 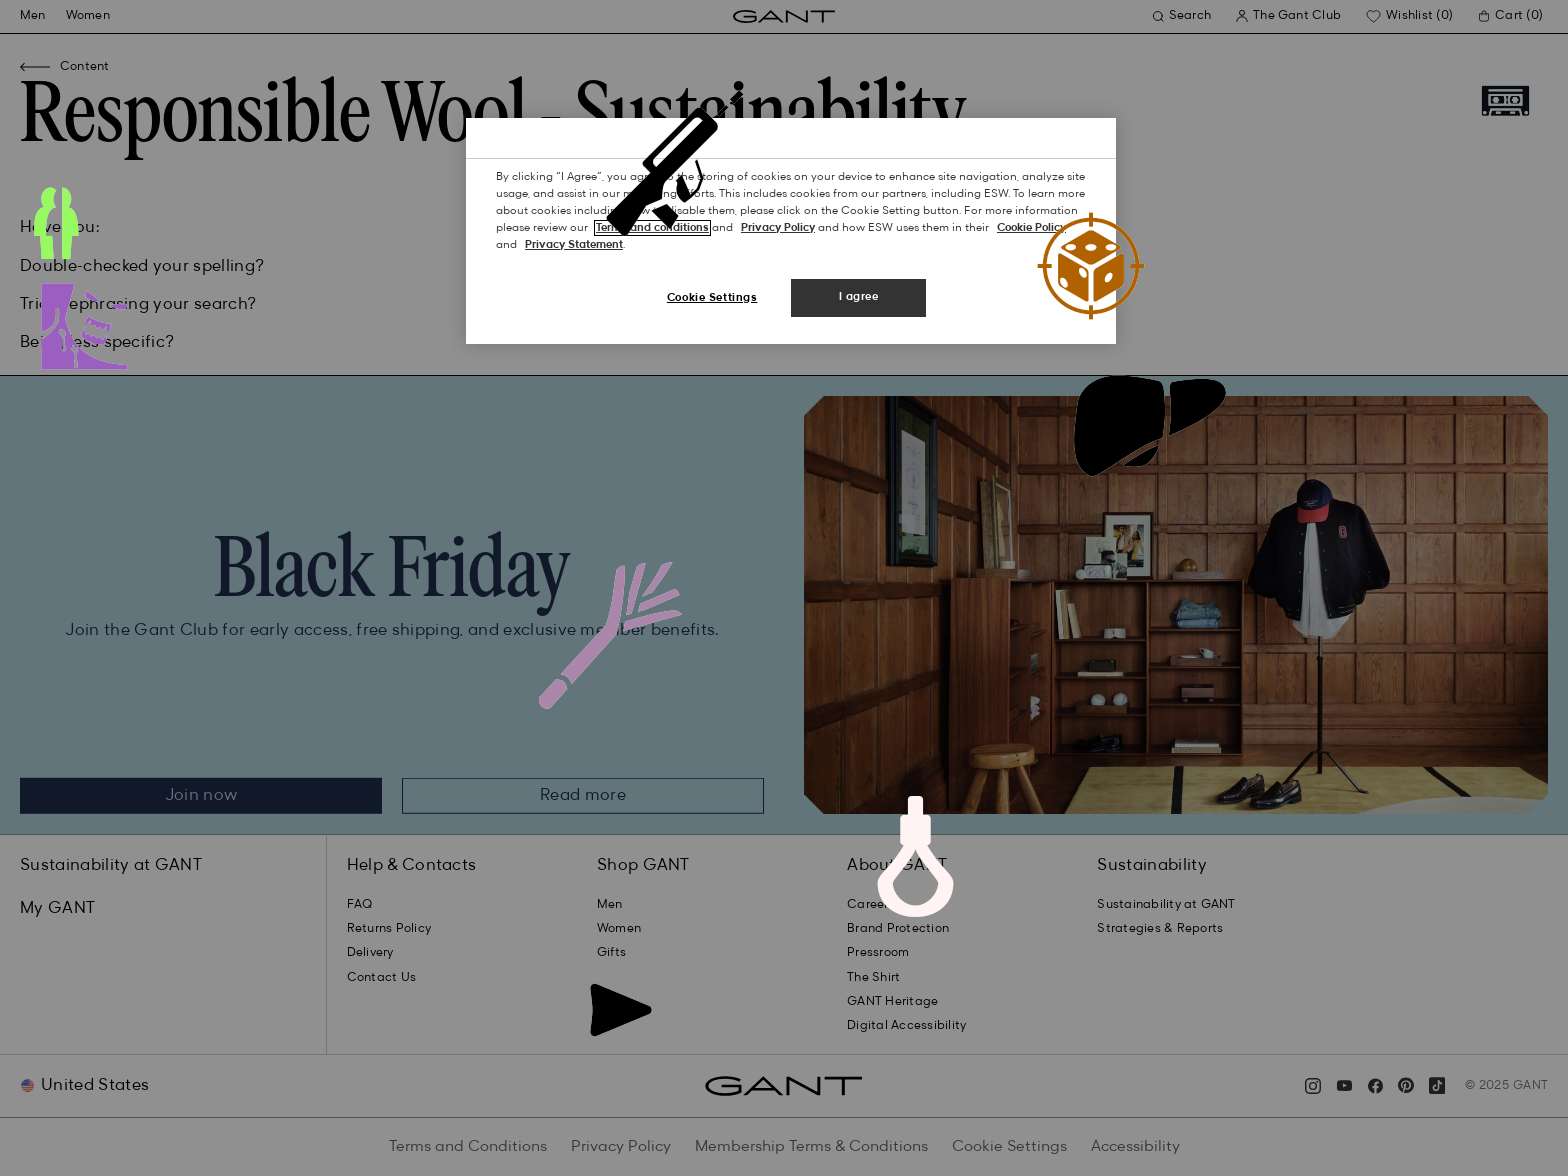 What do you see at coordinates (915, 856) in the screenshot?
I see `suicide symbol` at bounding box center [915, 856].